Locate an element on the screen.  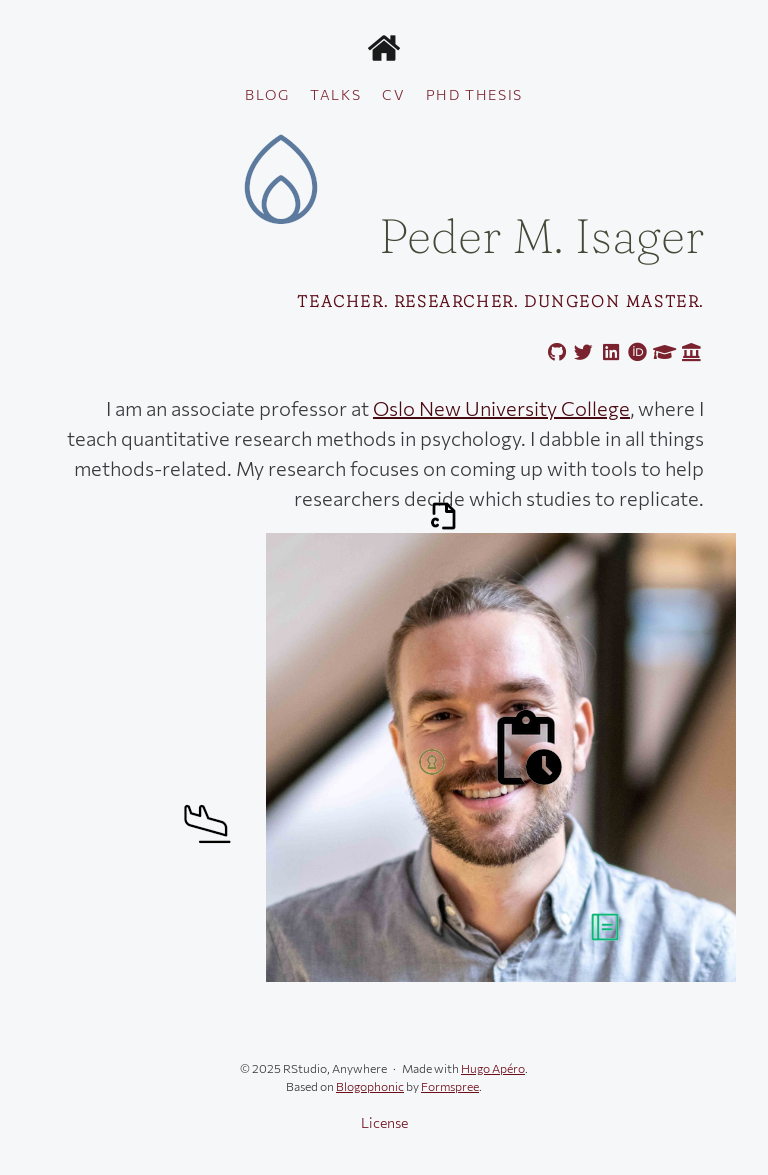
access security or privacy settings is located at coordinates (432, 762).